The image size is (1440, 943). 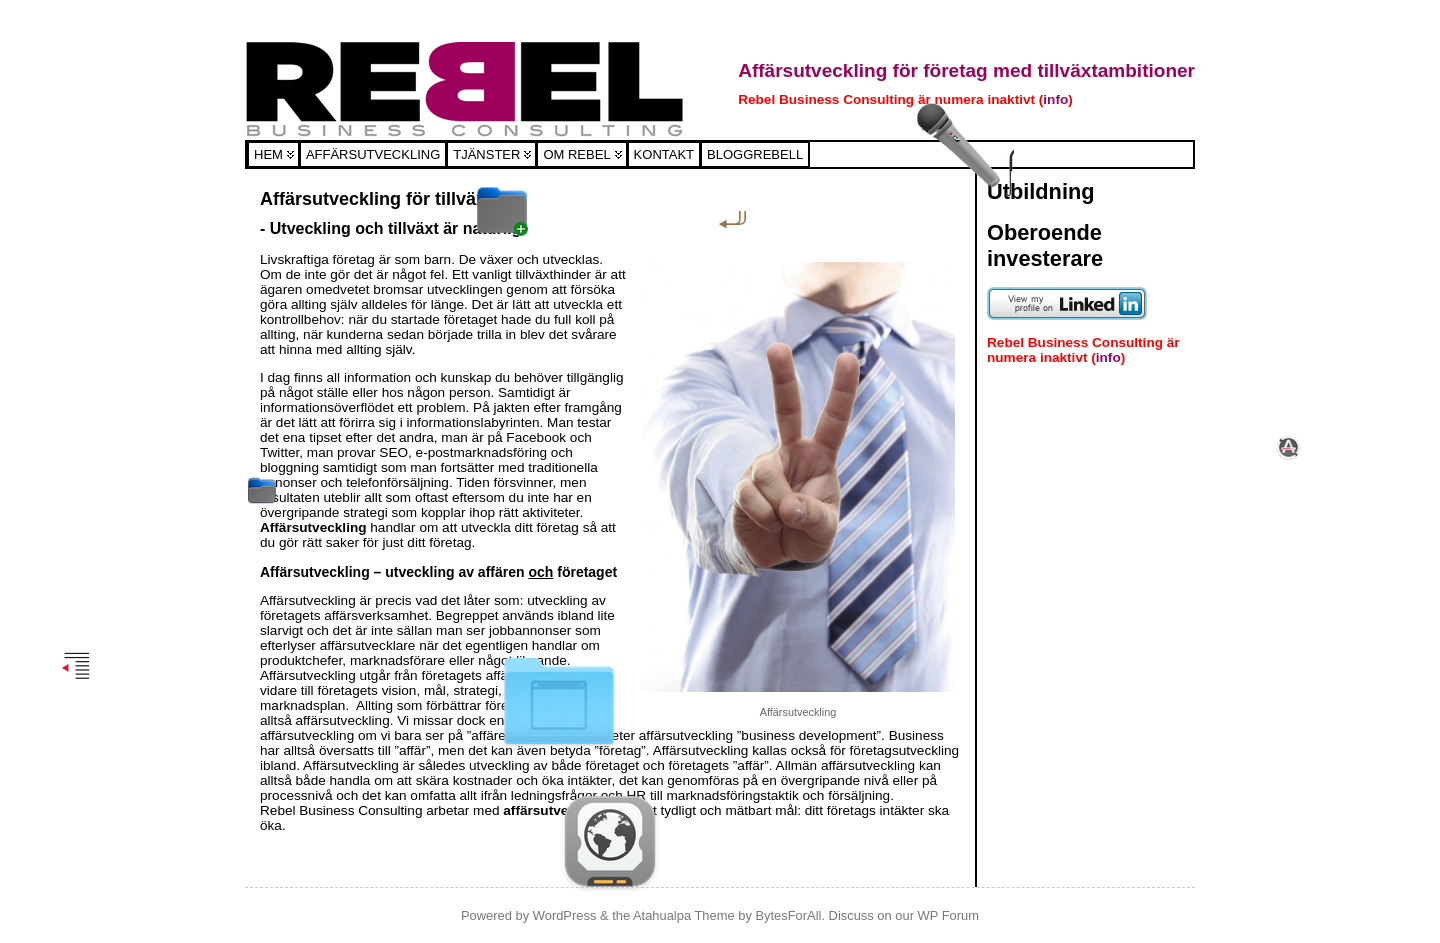 What do you see at coordinates (610, 843) in the screenshot?
I see `configure iSCSI network storage settings` at bounding box center [610, 843].